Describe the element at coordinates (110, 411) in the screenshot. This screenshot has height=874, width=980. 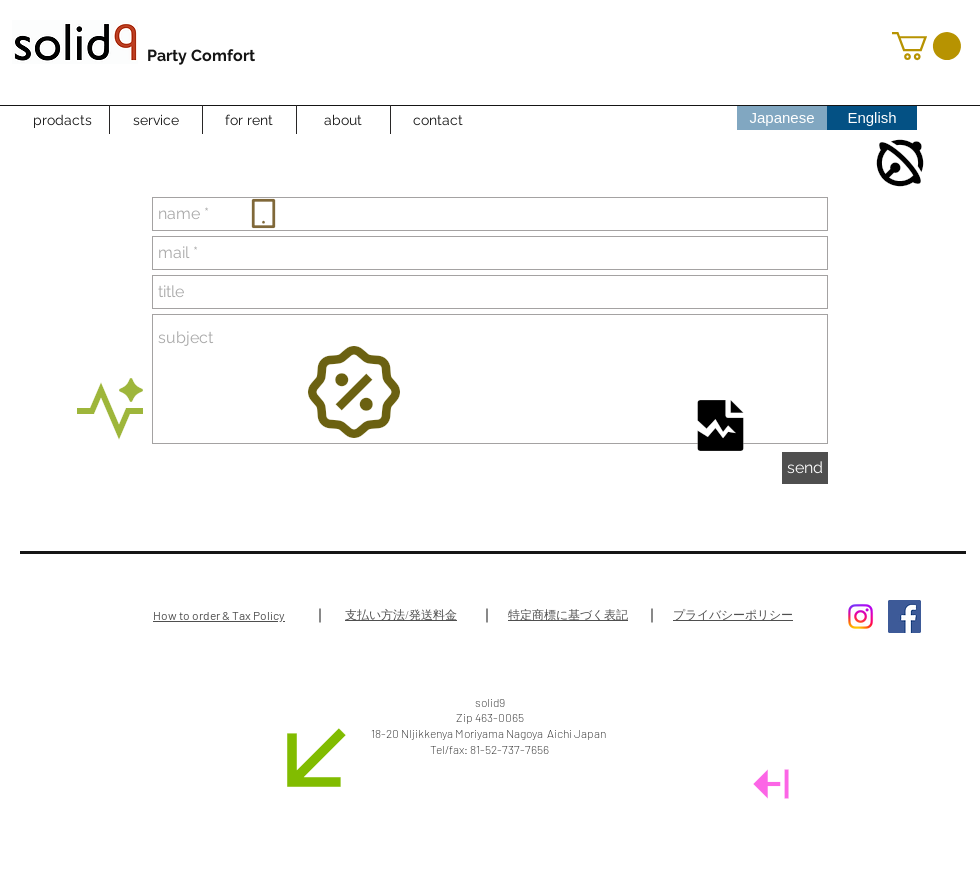
I see `access AI-powered health monitoring` at that location.